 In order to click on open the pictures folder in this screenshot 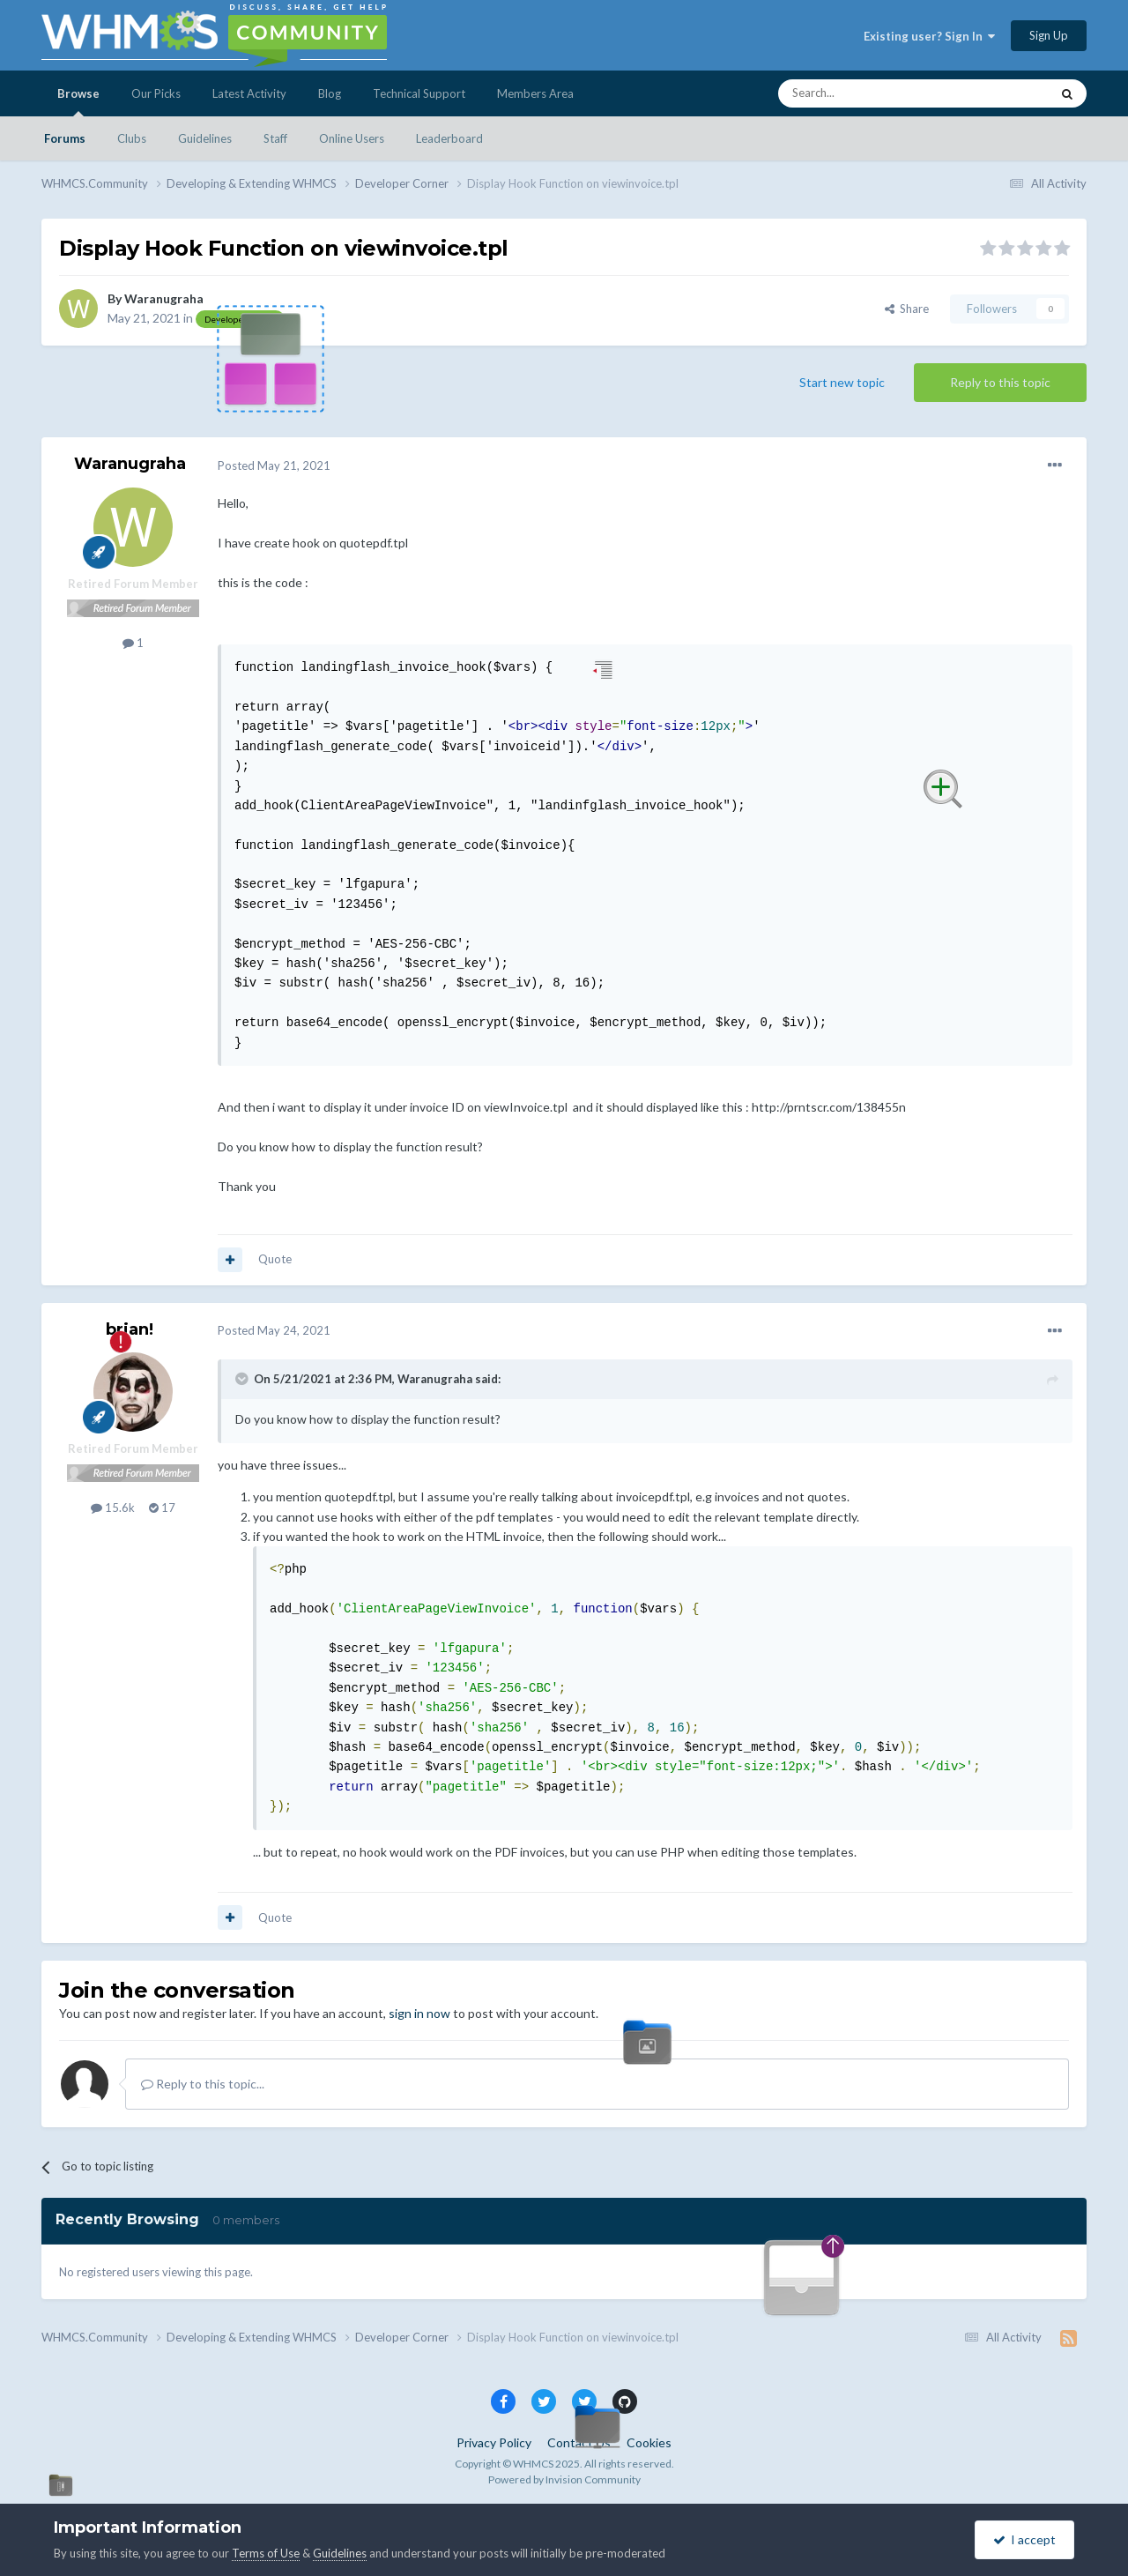, I will do `click(647, 2042)`.